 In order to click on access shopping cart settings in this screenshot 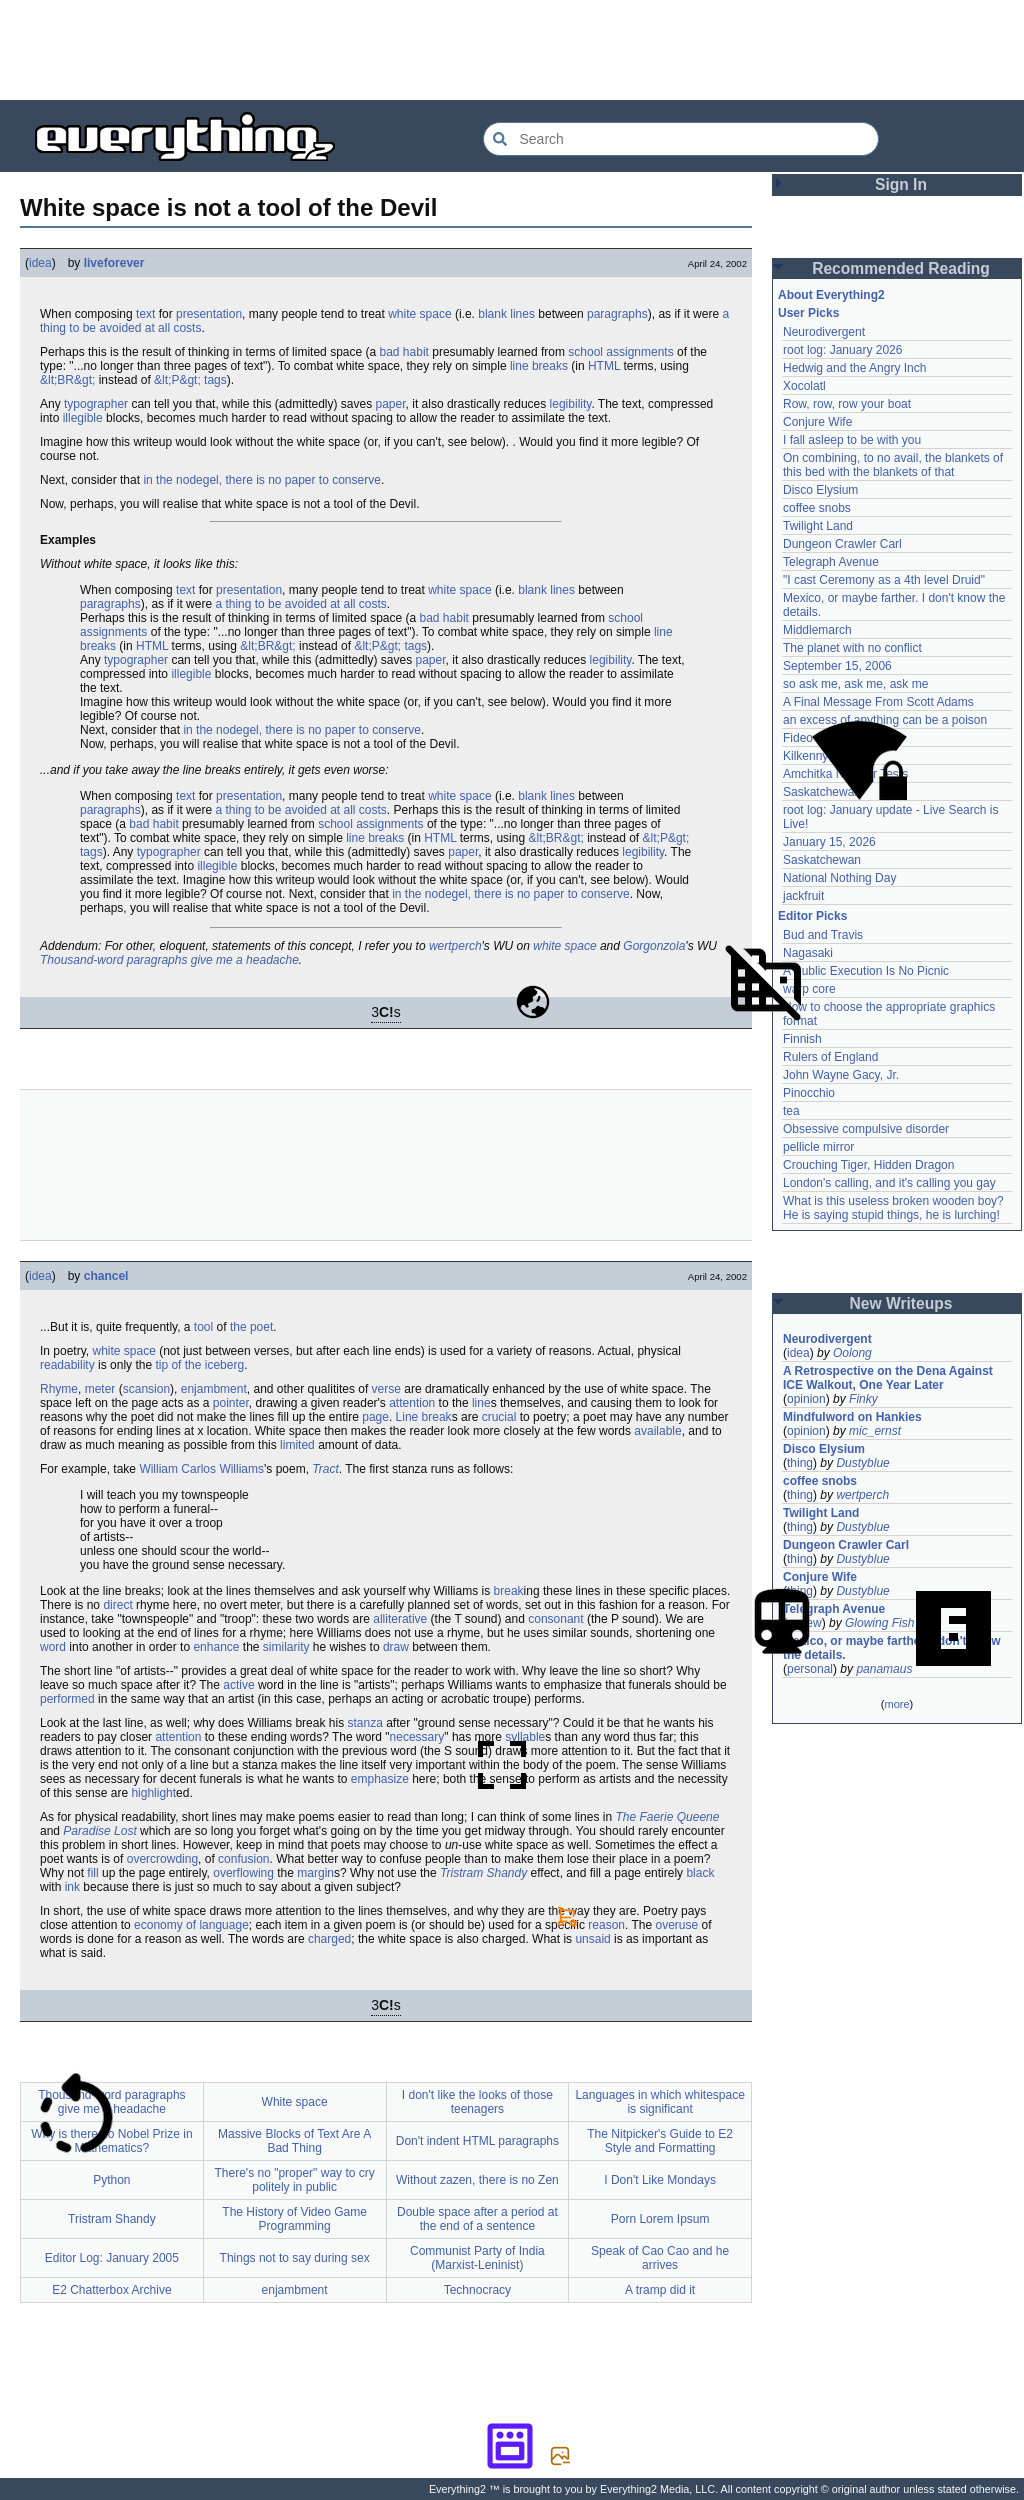, I will do `click(566, 1916)`.